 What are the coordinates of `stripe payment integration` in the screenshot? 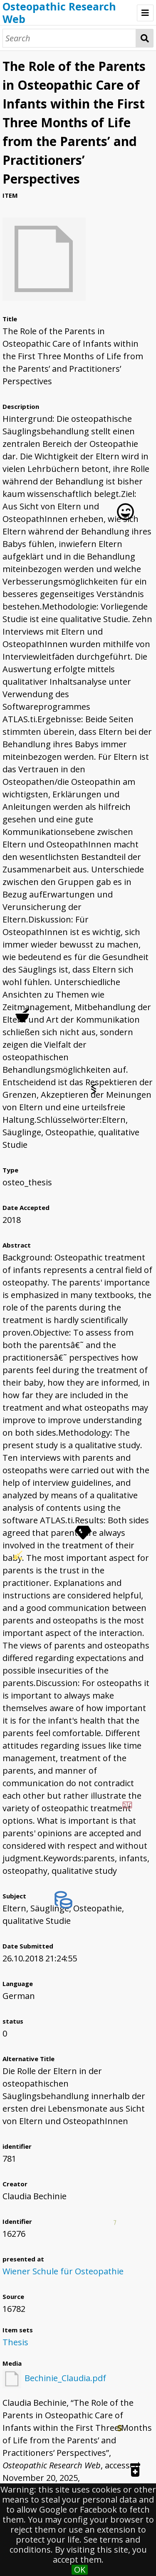 It's located at (119, 2428).